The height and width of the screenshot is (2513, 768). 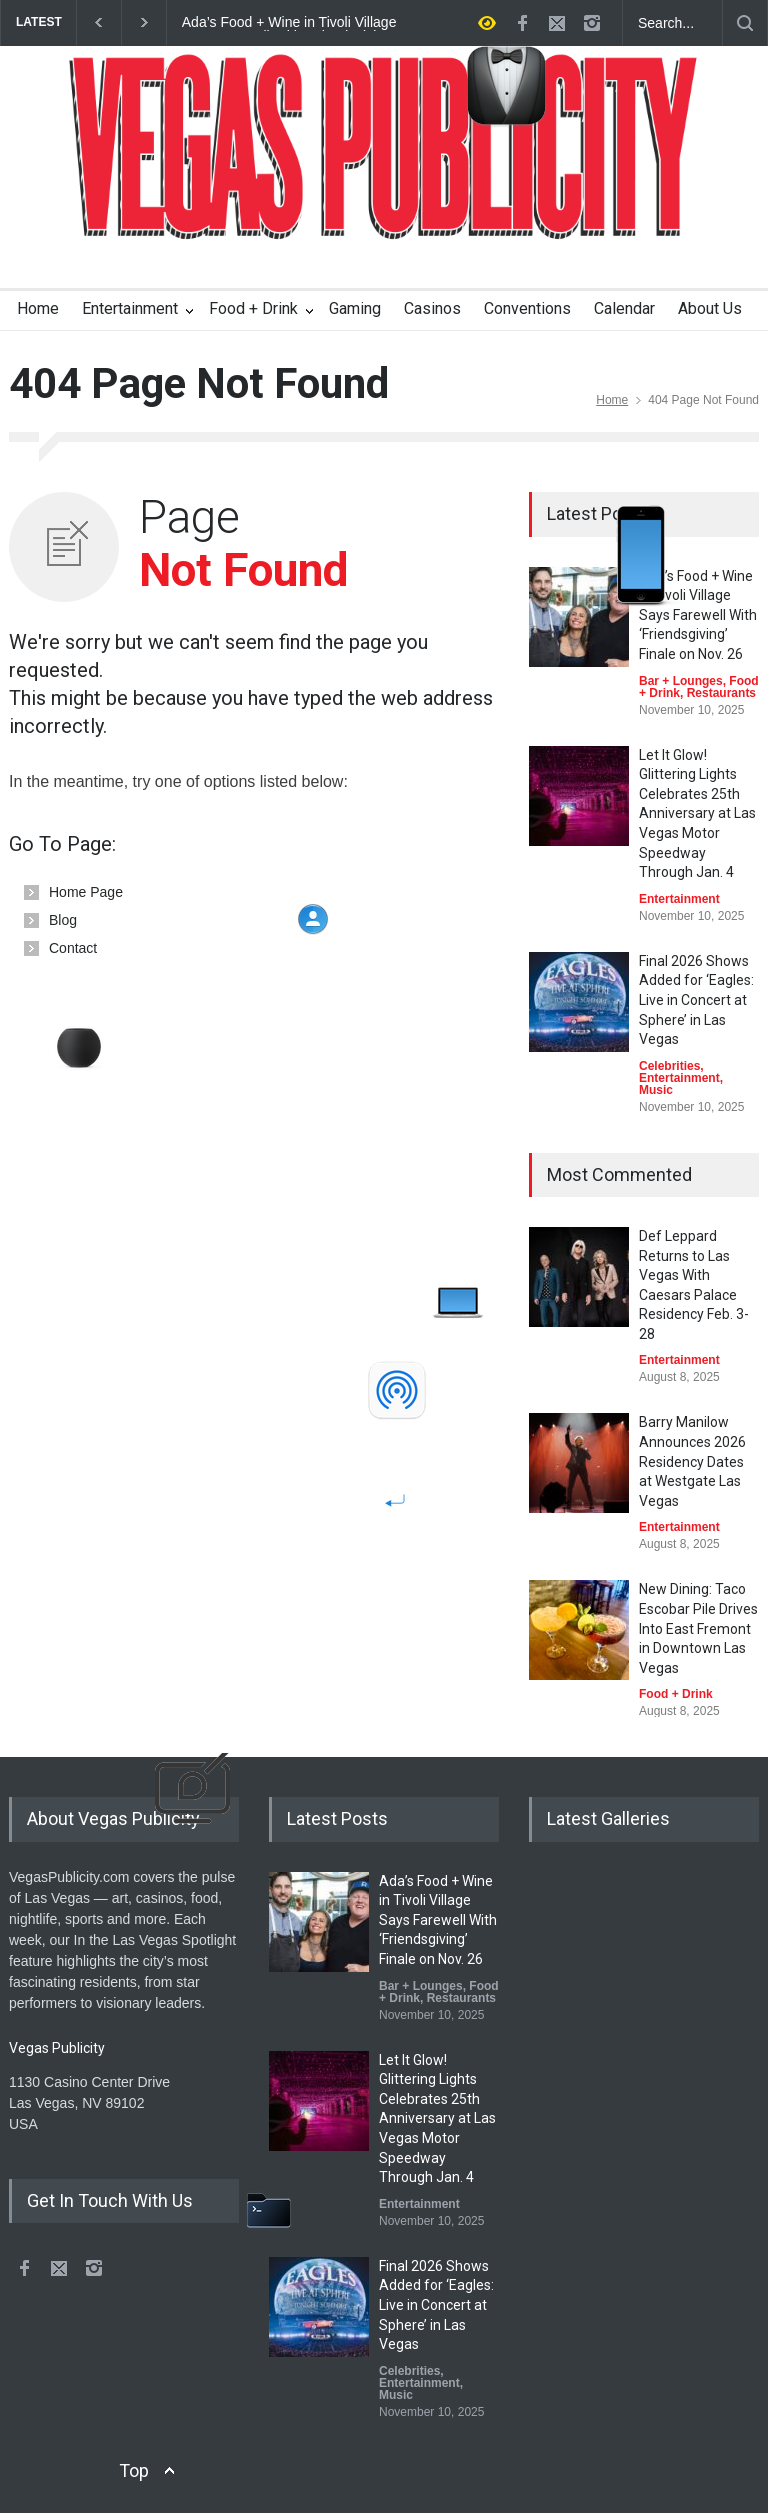 I want to click on view user profile information, so click(x=313, y=919).